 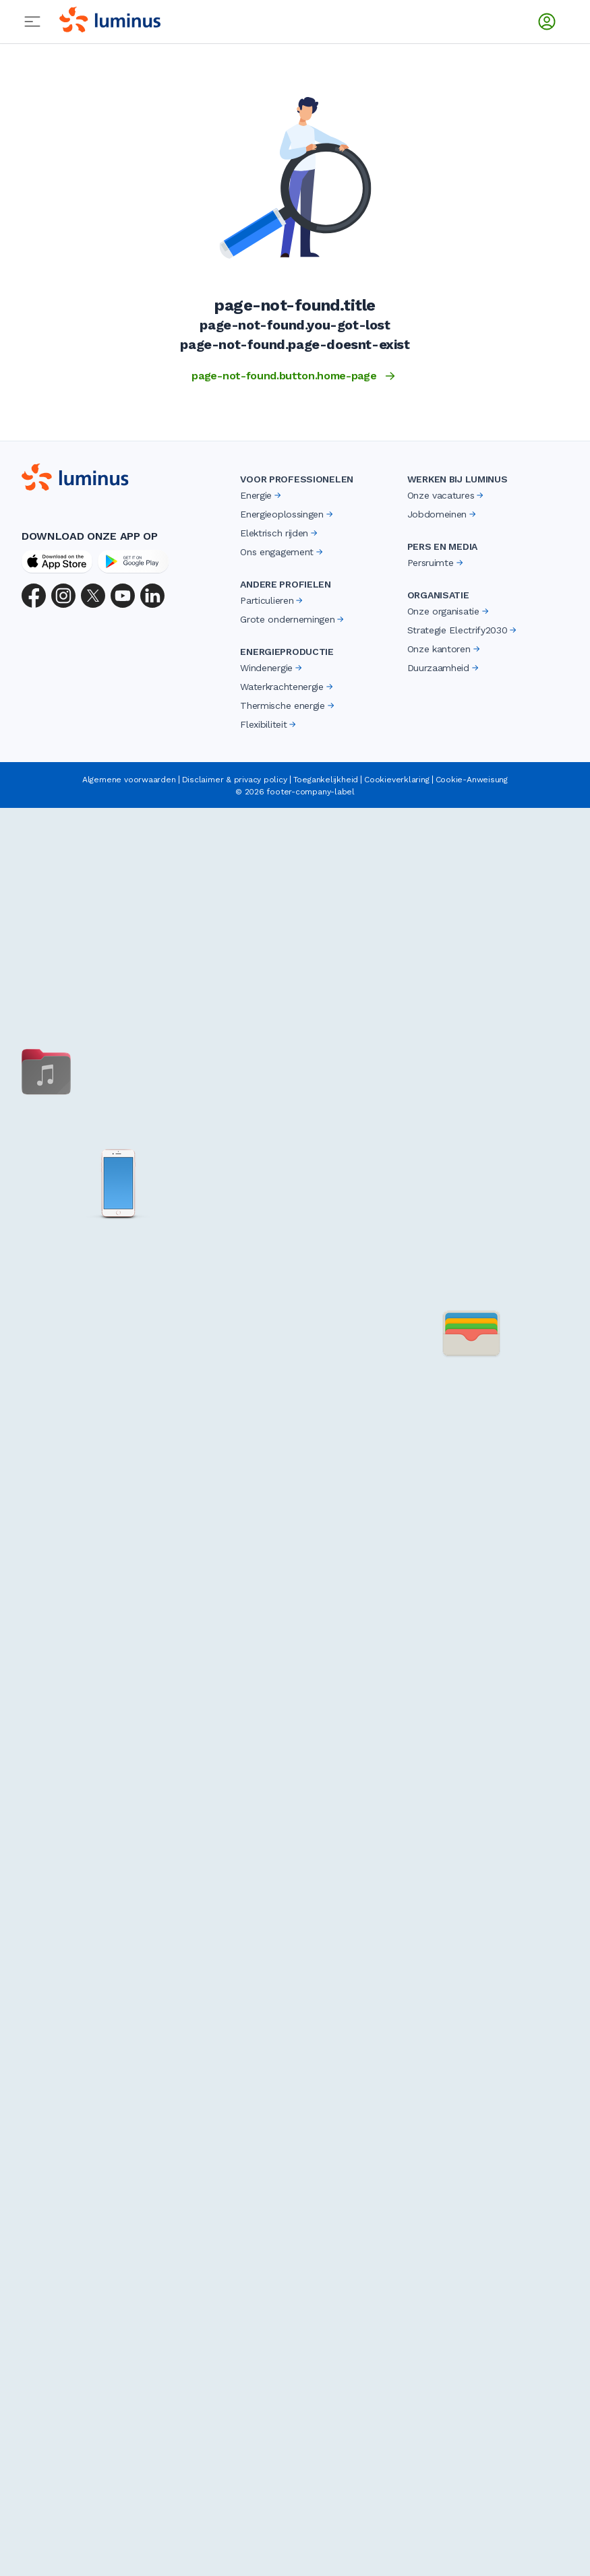 I want to click on manage connected iPhone device, so click(x=118, y=1184).